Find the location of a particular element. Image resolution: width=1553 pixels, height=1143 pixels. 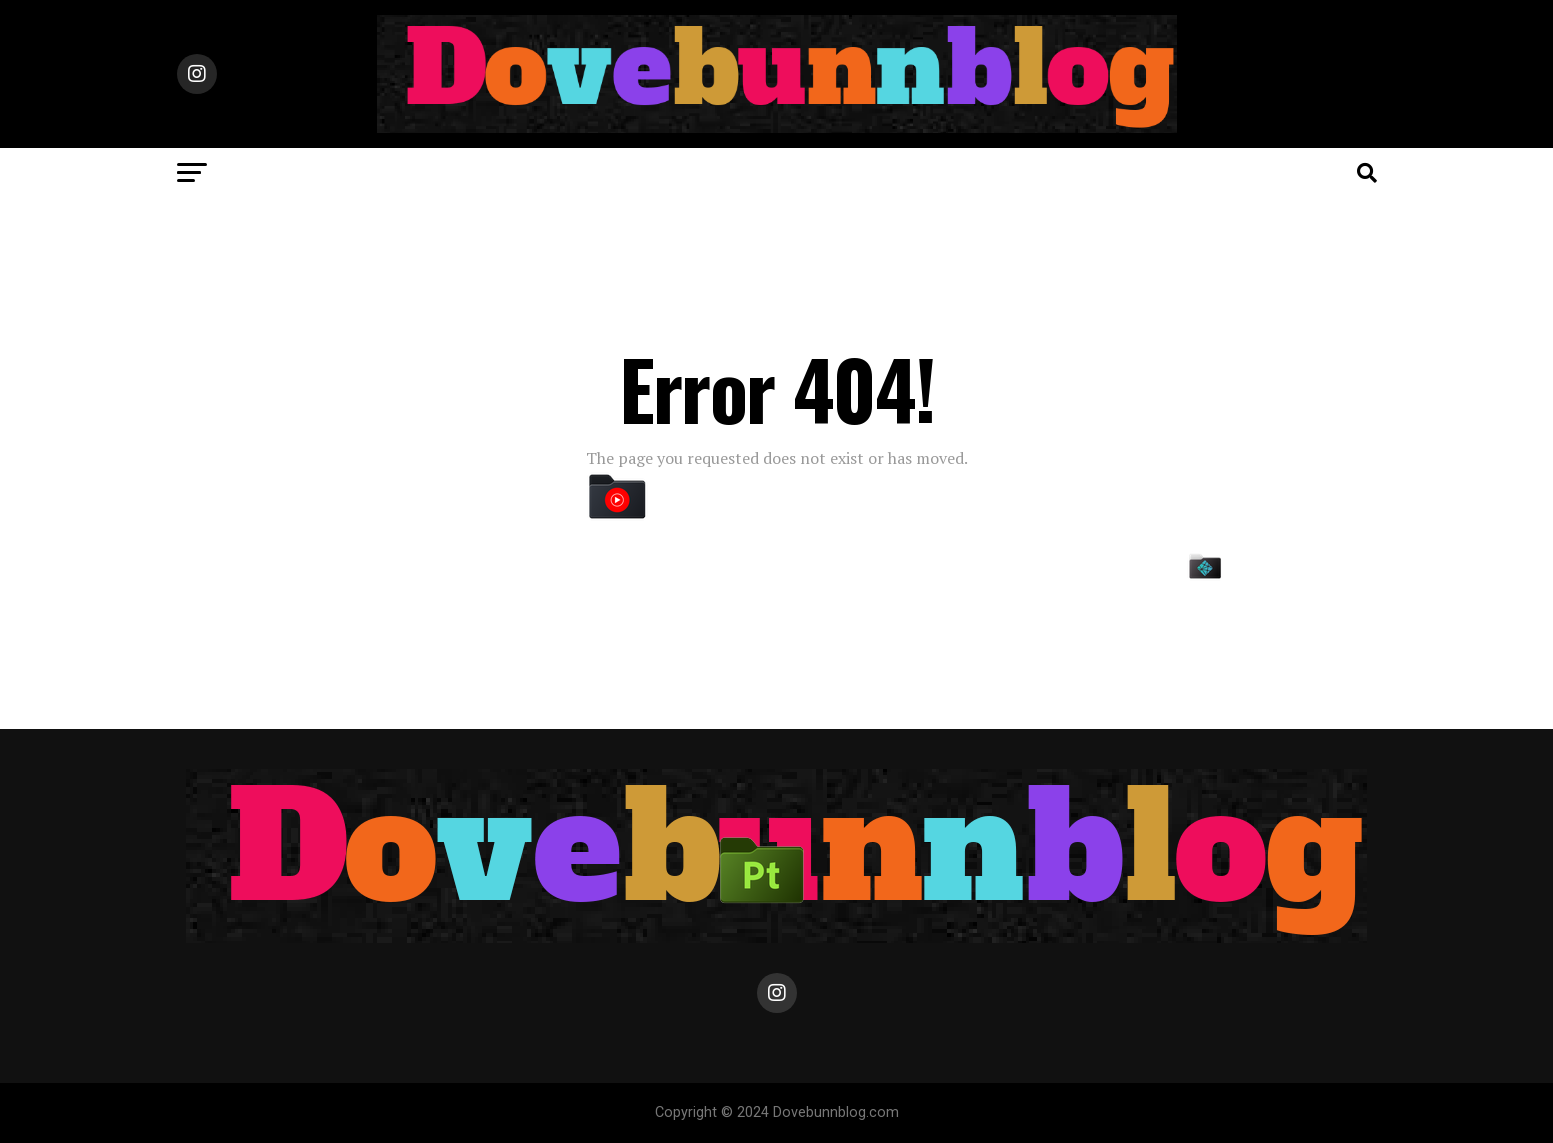

open folder containing Adobe Substance Painter project files is located at coordinates (761, 872).